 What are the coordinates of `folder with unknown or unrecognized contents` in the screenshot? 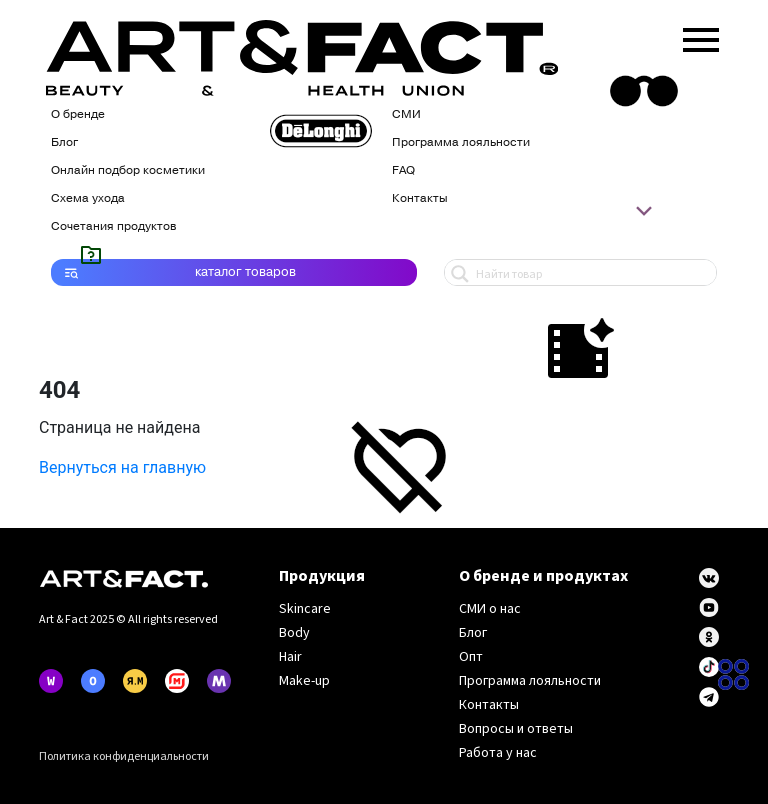 It's located at (91, 255).